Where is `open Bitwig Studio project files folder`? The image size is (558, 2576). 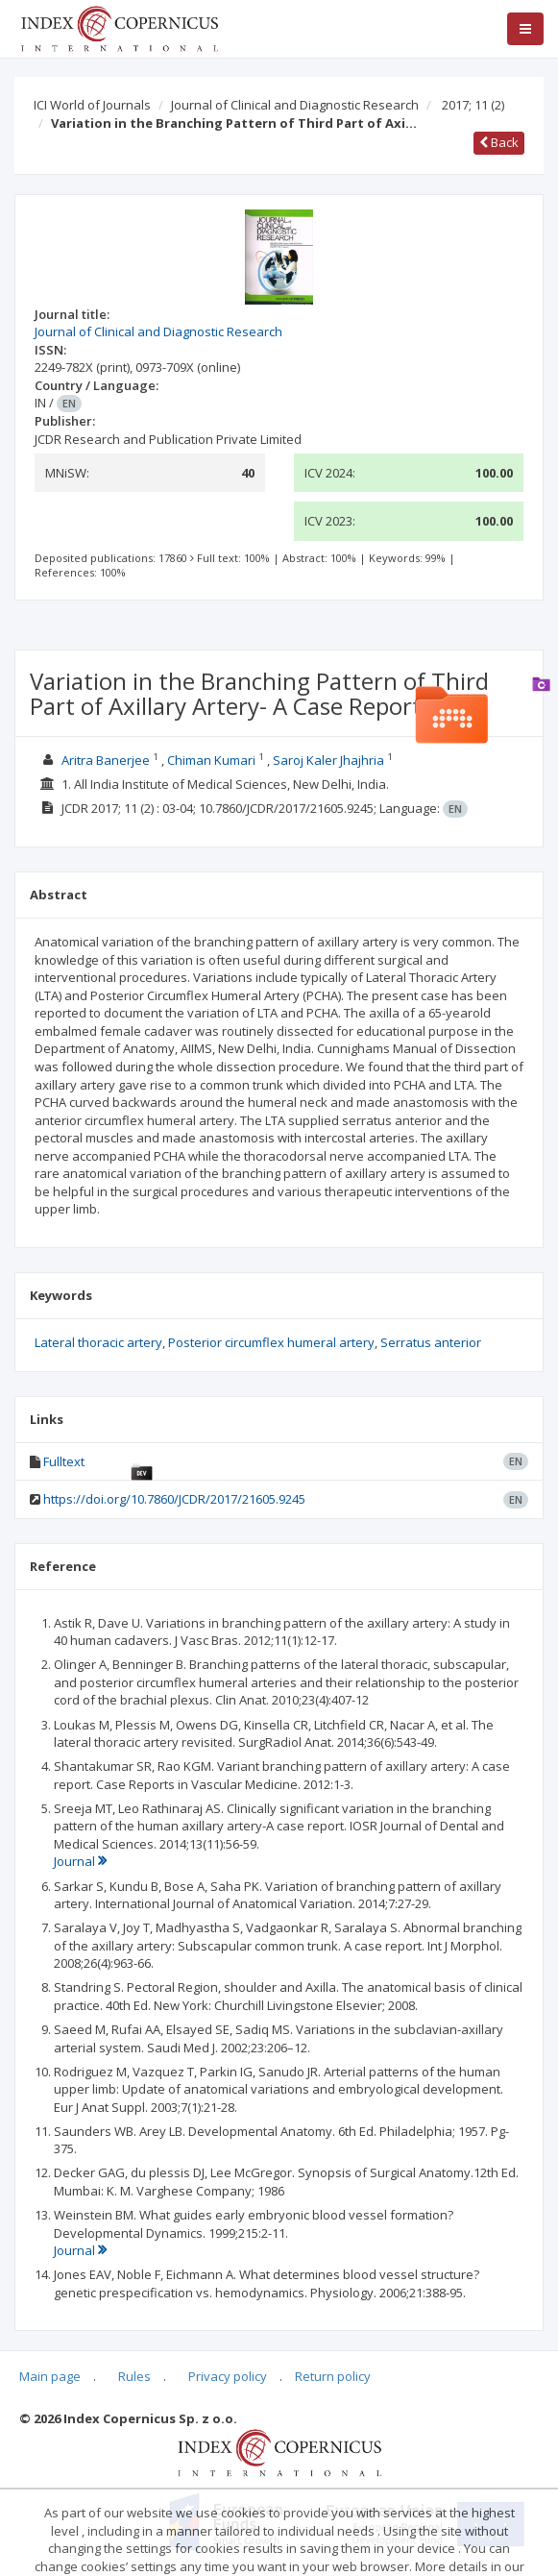
open Bitwig Studio project files folder is located at coordinates (451, 717).